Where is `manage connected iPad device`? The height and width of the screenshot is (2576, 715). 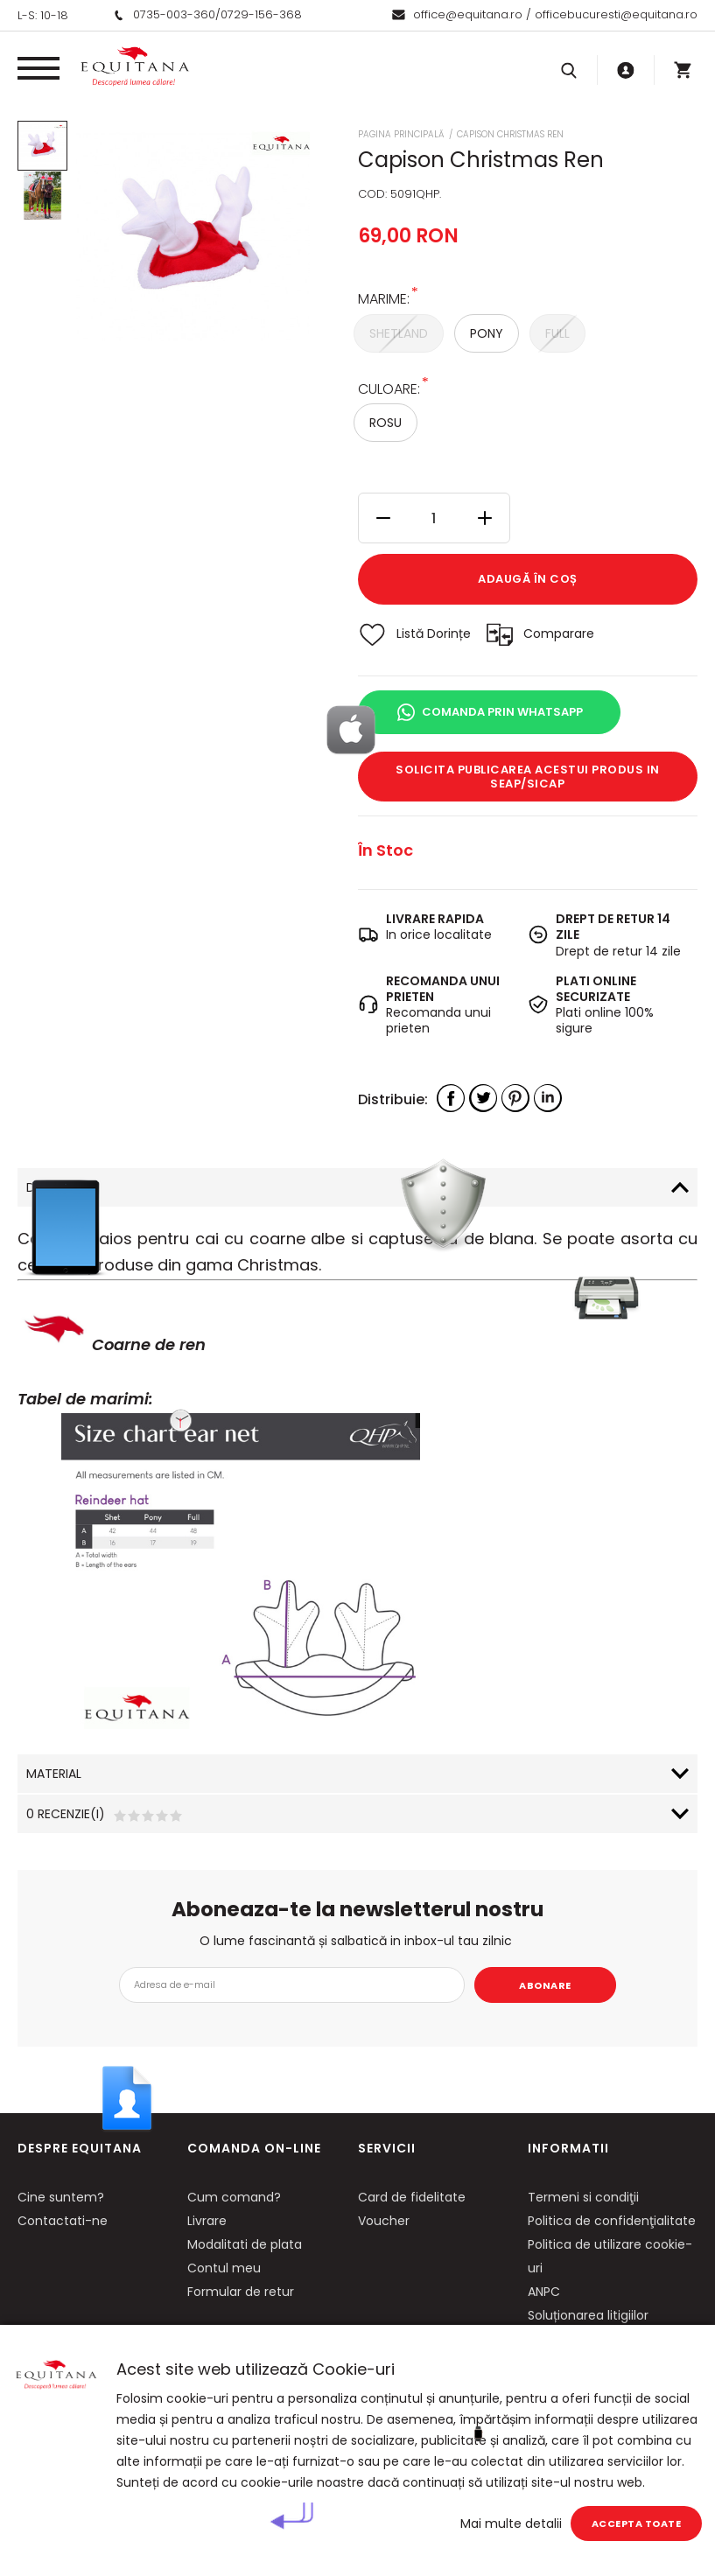 manage connected iPad device is located at coordinates (66, 1227).